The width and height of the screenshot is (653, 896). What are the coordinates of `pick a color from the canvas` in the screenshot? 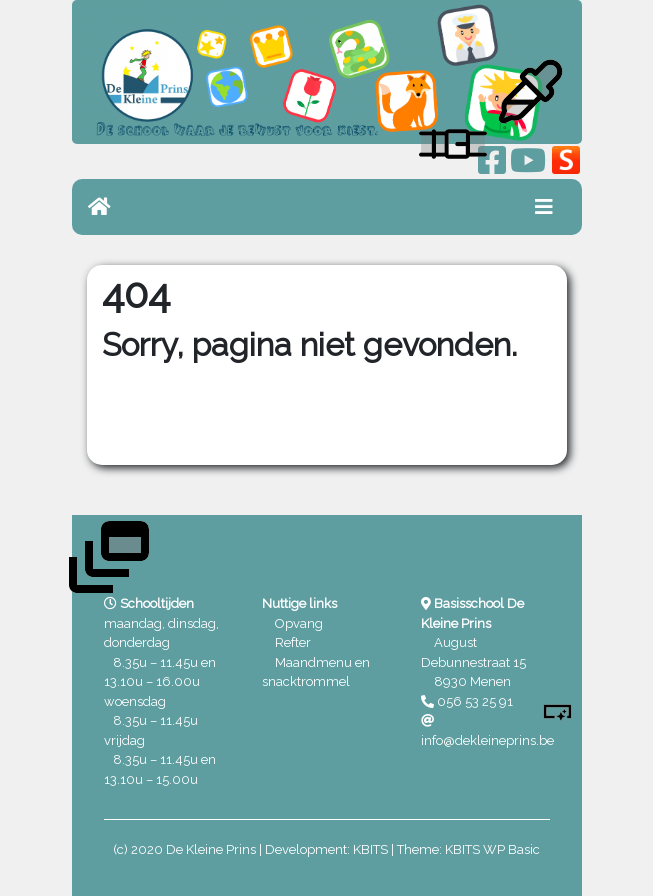 It's located at (530, 91).